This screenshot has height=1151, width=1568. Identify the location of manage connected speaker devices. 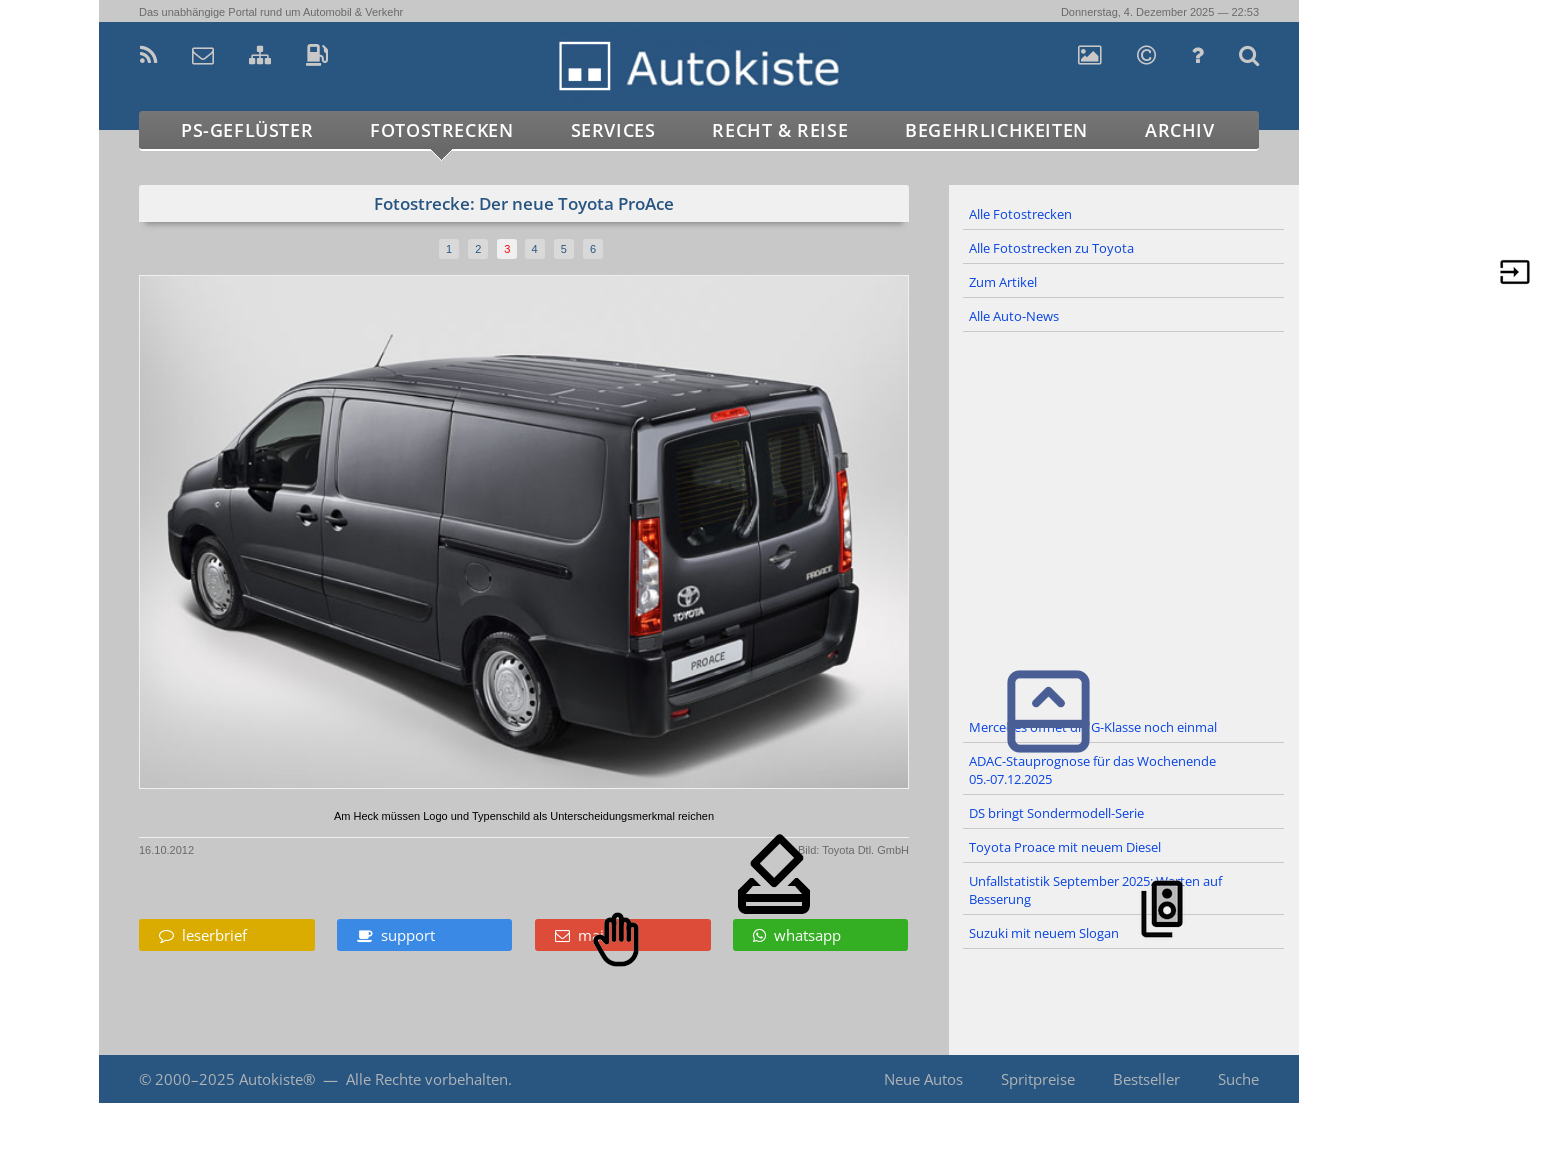
(1162, 909).